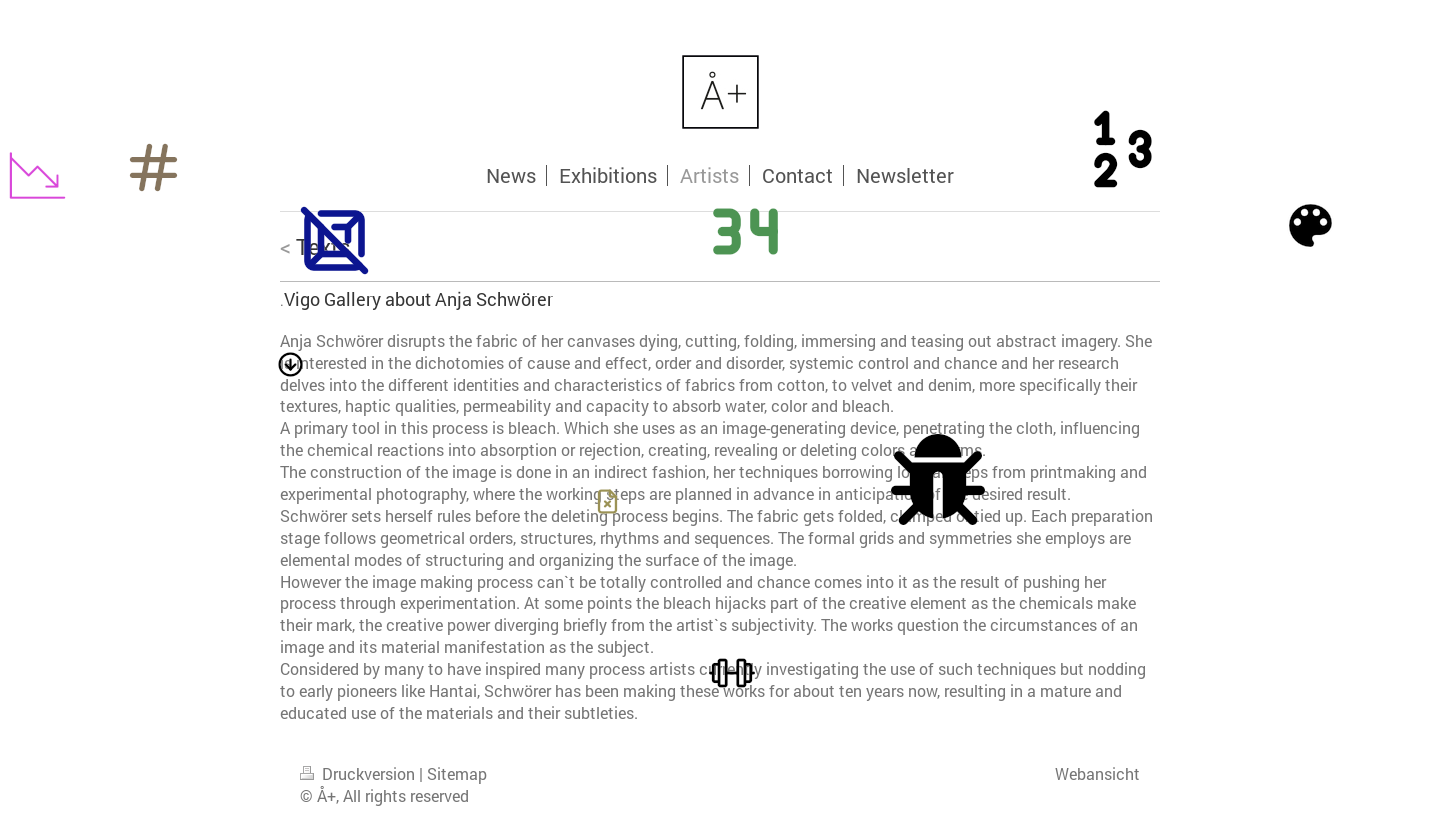 The width and height of the screenshot is (1440, 827). What do you see at coordinates (37, 175) in the screenshot?
I see `view declining metrics or trends` at bounding box center [37, 175].